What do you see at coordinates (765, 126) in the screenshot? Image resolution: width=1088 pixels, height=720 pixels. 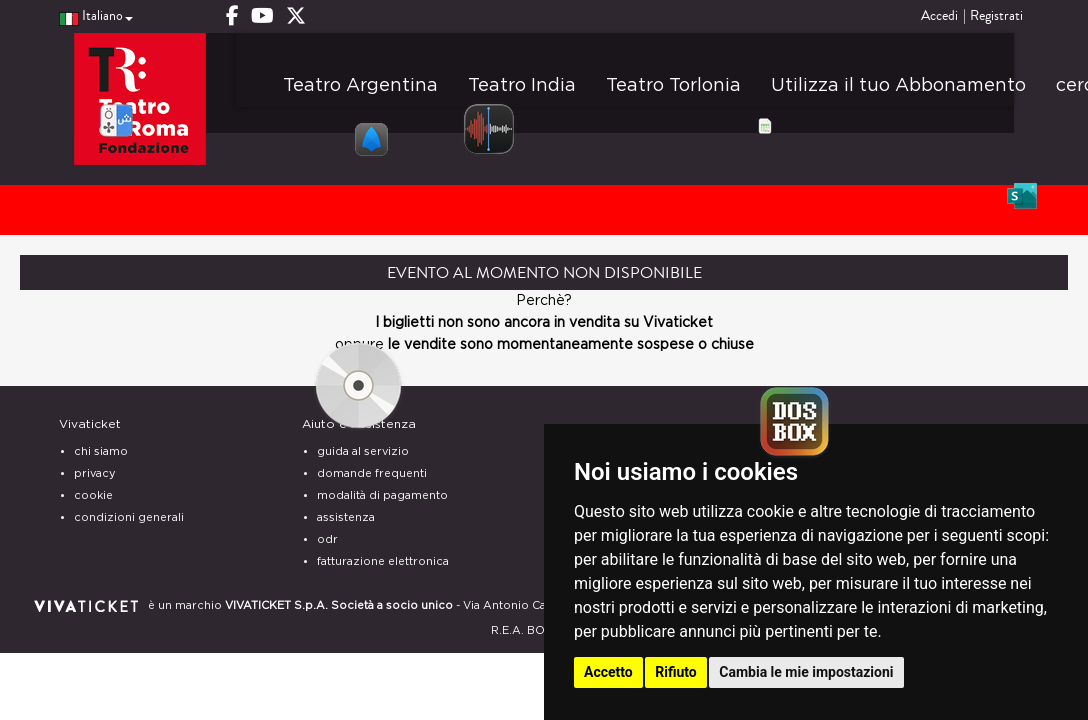 I see `open a spreadsheet file` at bounding box center [765, 126].